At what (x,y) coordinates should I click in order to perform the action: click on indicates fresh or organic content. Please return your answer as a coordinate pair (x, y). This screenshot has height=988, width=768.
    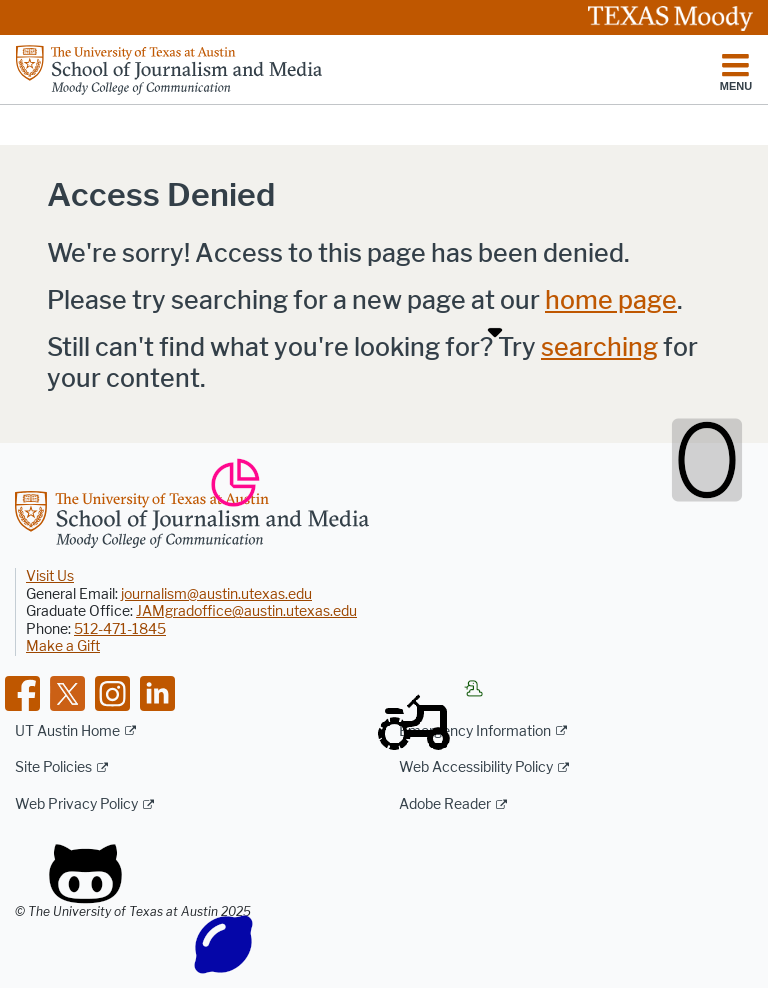
    Looking at the image, I should click on (223, 944).